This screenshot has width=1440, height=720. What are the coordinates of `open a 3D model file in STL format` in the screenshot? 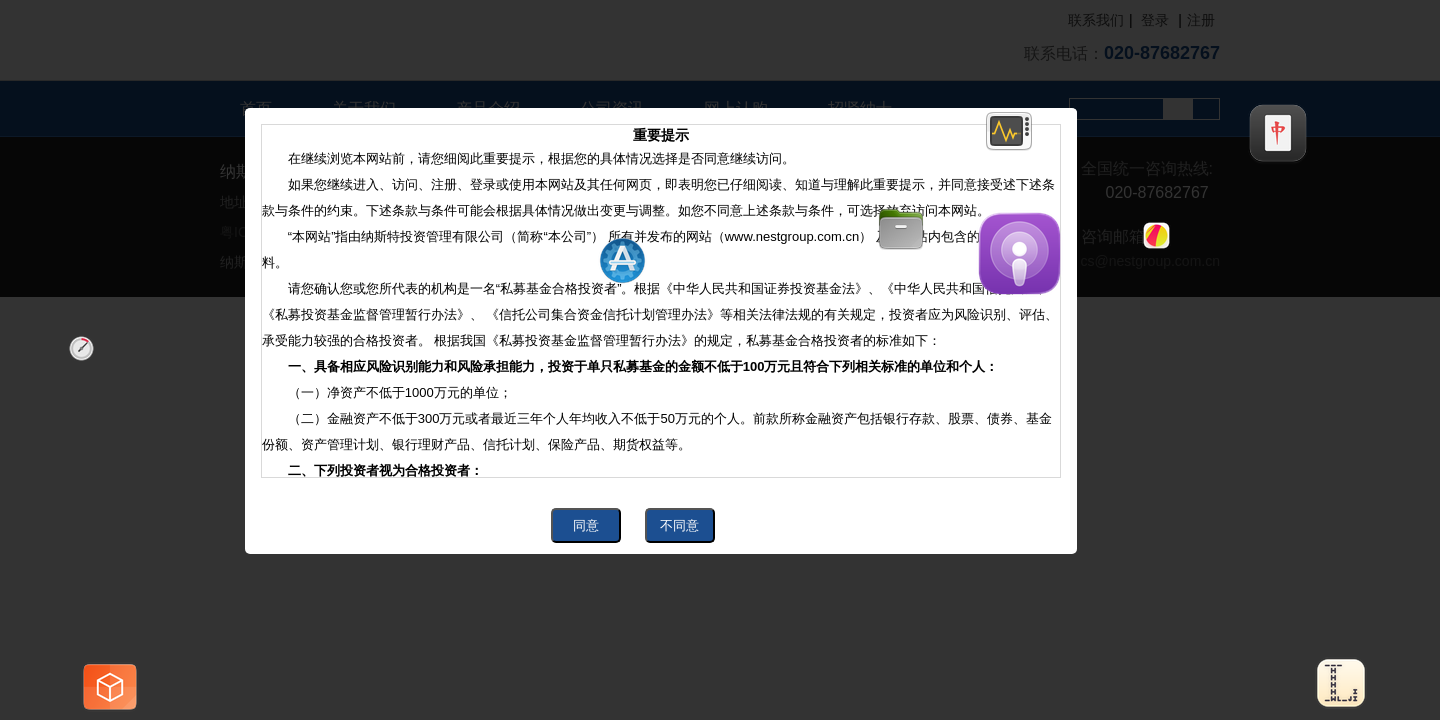 It's located at (110, 685).